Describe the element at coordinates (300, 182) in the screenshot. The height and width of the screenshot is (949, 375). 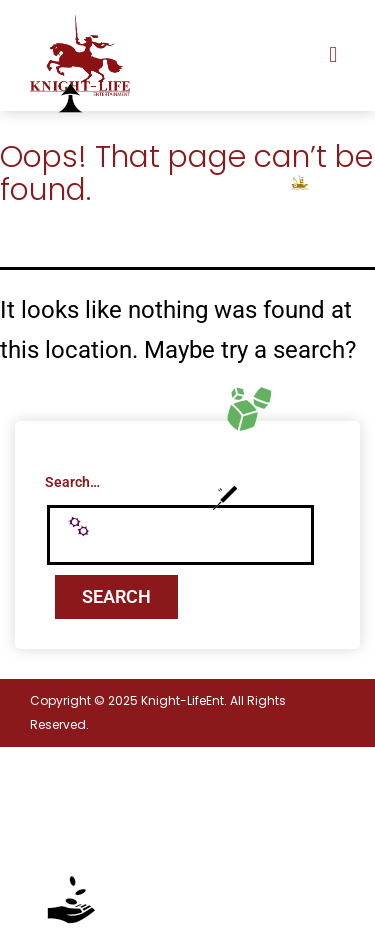
I see `access fishing or maritime activities` at that location.